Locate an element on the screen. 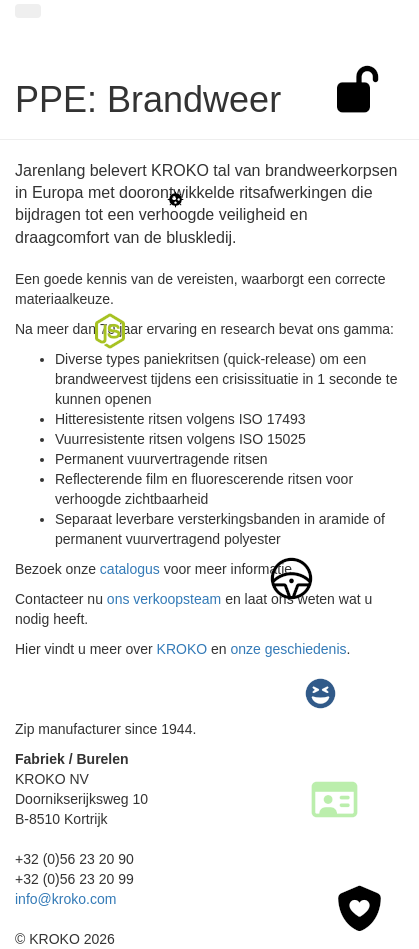 The image size is (419, 949). view your profile or identification details is located at coordinates (334, 799).